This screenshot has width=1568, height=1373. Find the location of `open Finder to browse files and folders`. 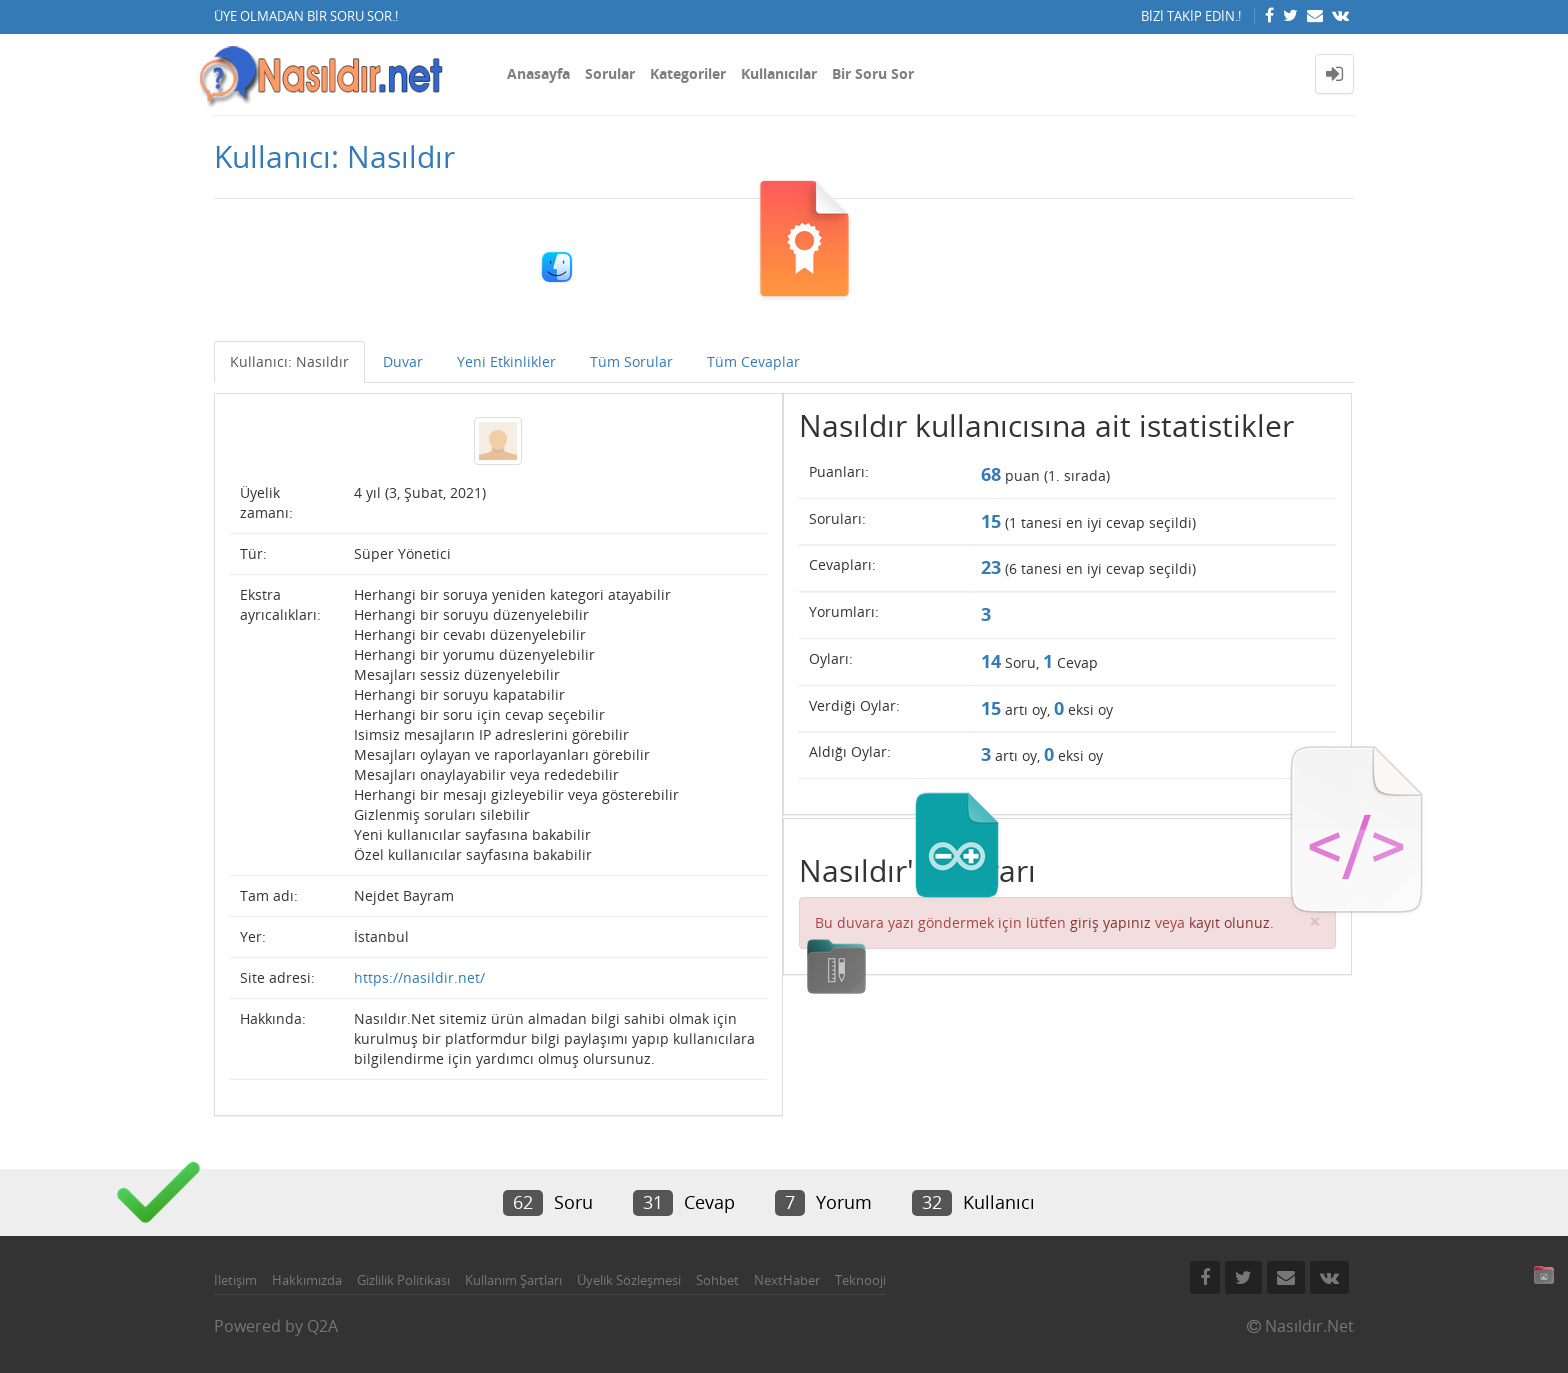

open Finder to browse files and folders is located at coordinates (557, 267).